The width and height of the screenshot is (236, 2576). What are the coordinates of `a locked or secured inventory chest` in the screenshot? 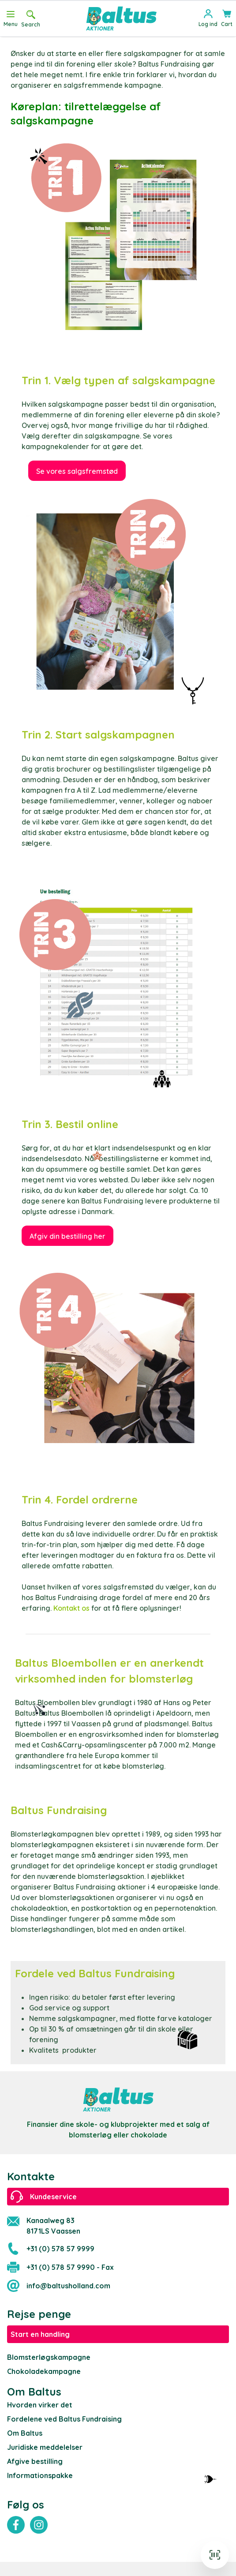 It's located at (187, 2040).